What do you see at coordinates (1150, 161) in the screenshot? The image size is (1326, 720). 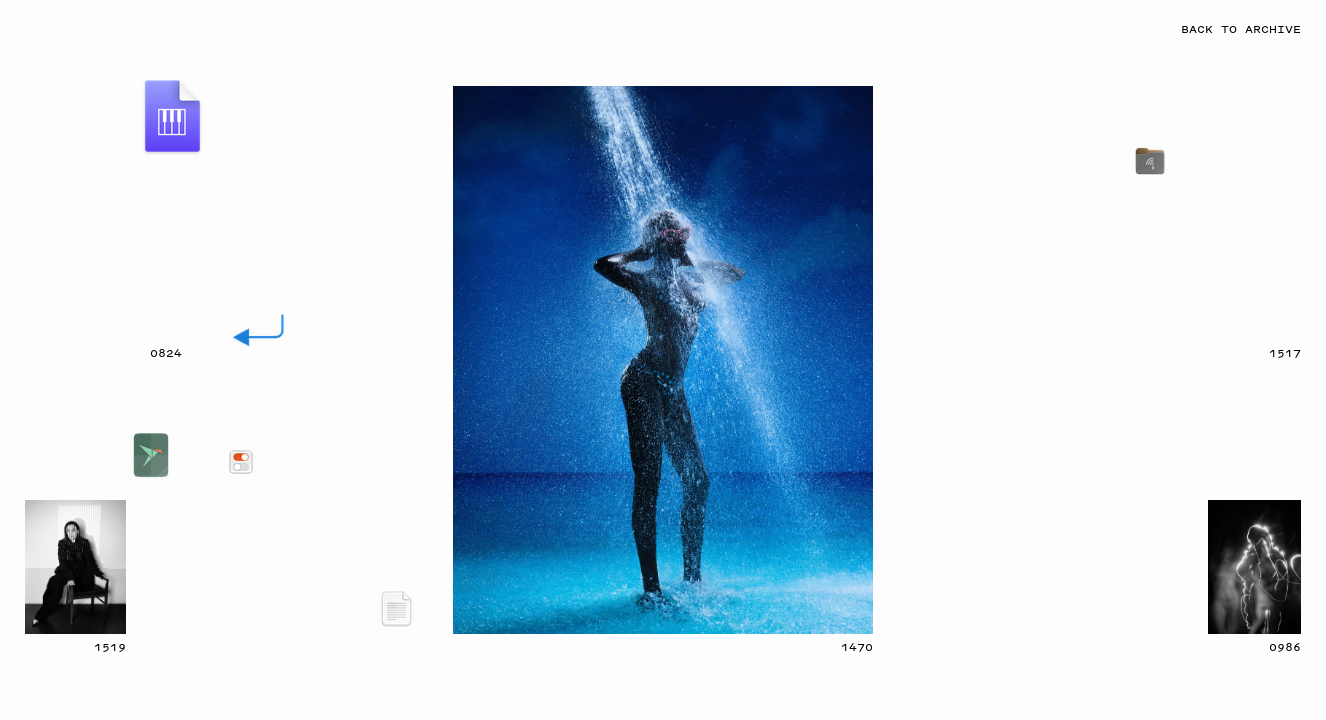 I see `open your insync cloud sync folder` at bounding box center [1150, 161].